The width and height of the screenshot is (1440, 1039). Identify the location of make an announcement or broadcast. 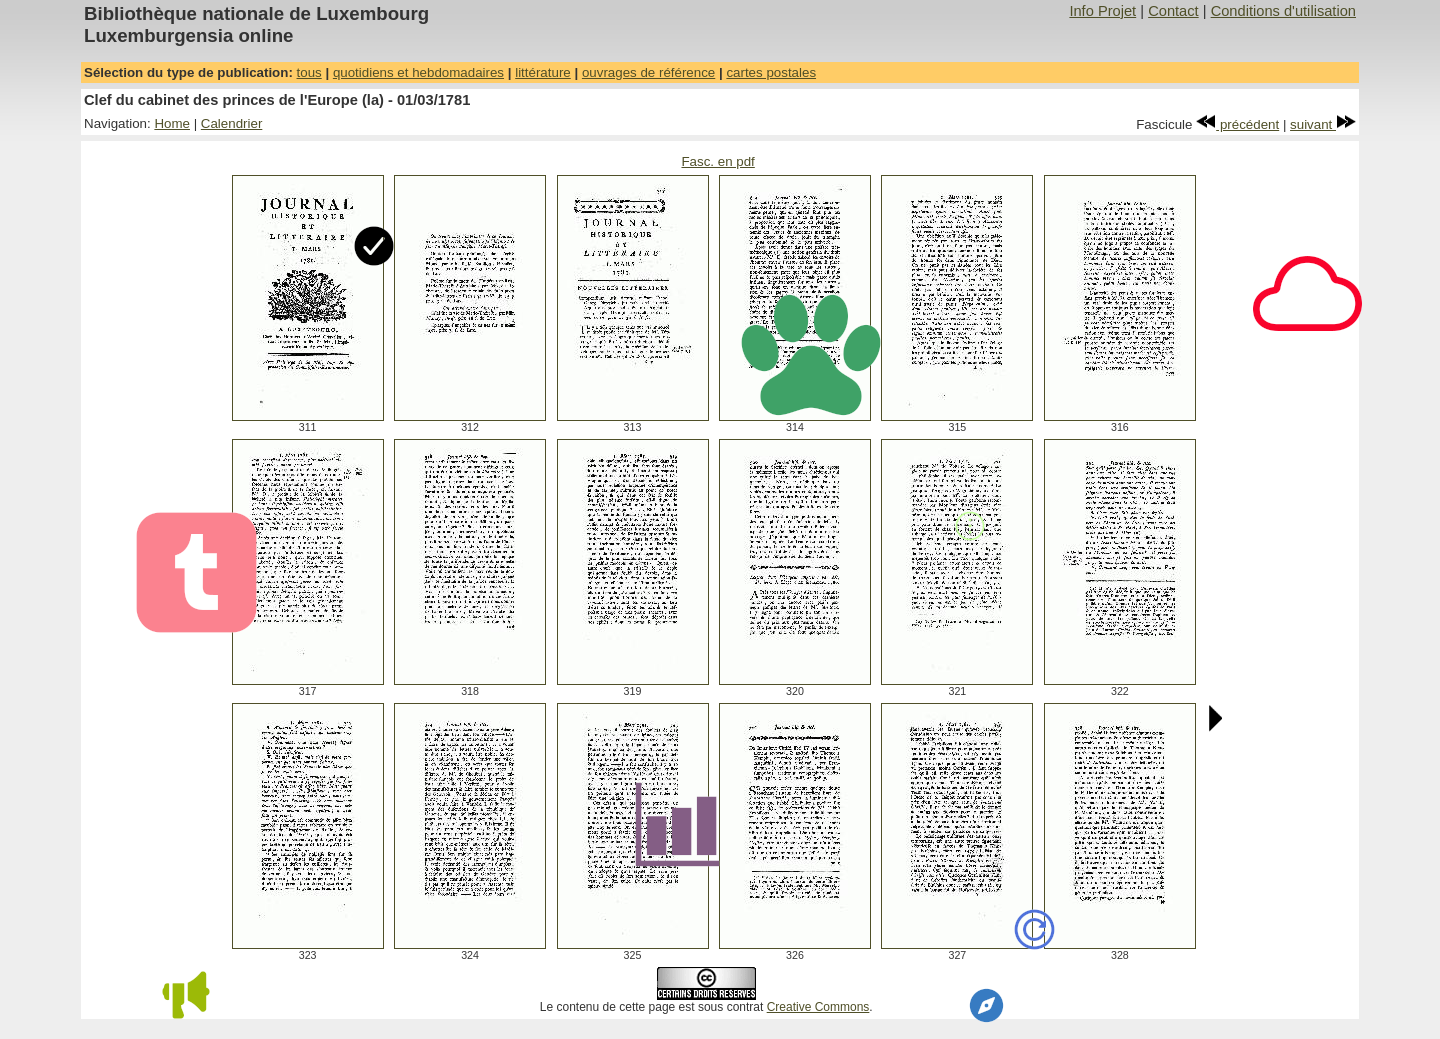
(186, 995).